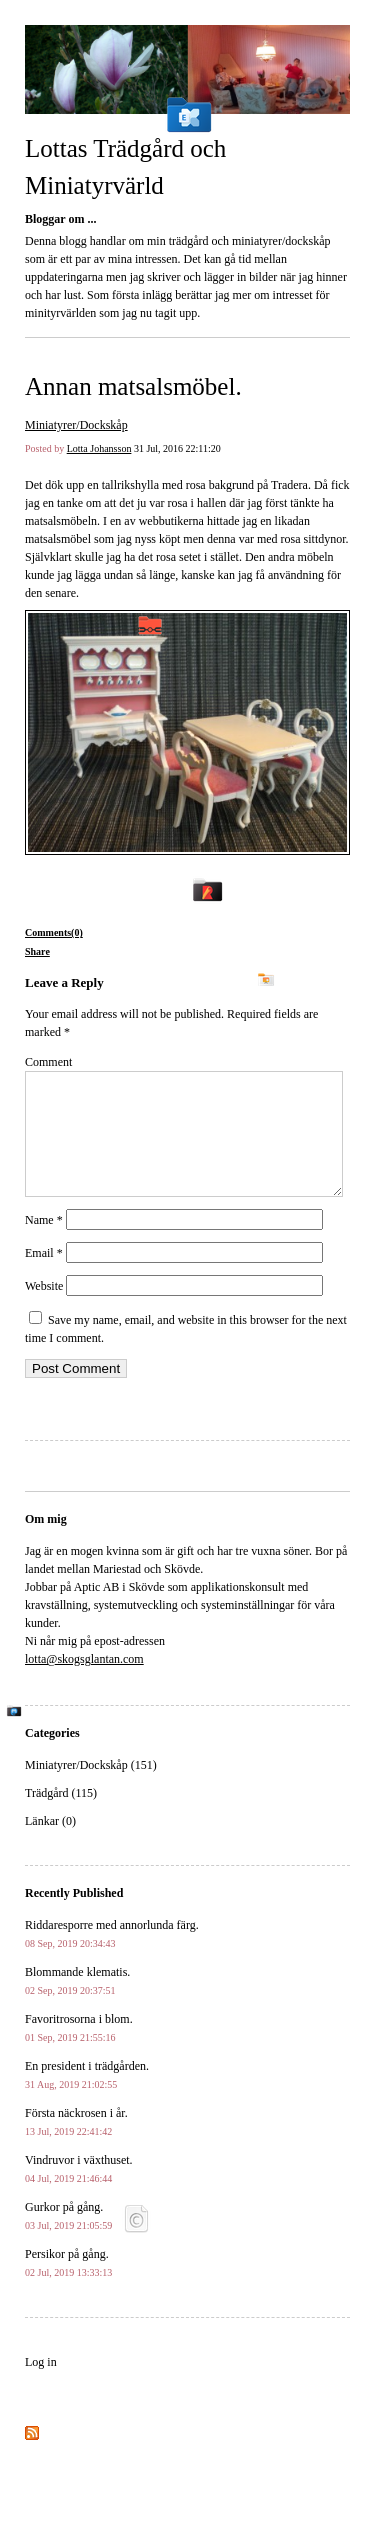  I want to click on open rollup.js project folder, so click(207, 890).